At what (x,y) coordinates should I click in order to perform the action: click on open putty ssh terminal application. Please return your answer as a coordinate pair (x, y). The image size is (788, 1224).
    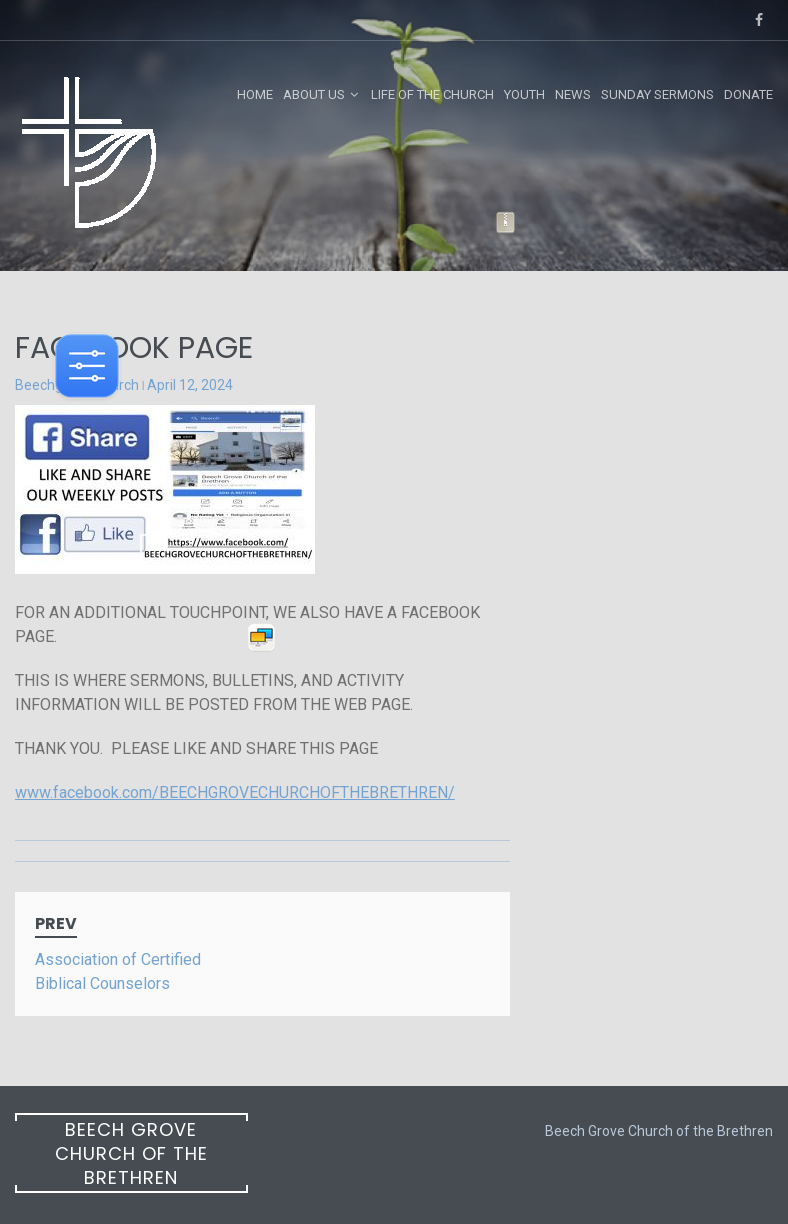
    Looking at the image, I should click on (261, 637).